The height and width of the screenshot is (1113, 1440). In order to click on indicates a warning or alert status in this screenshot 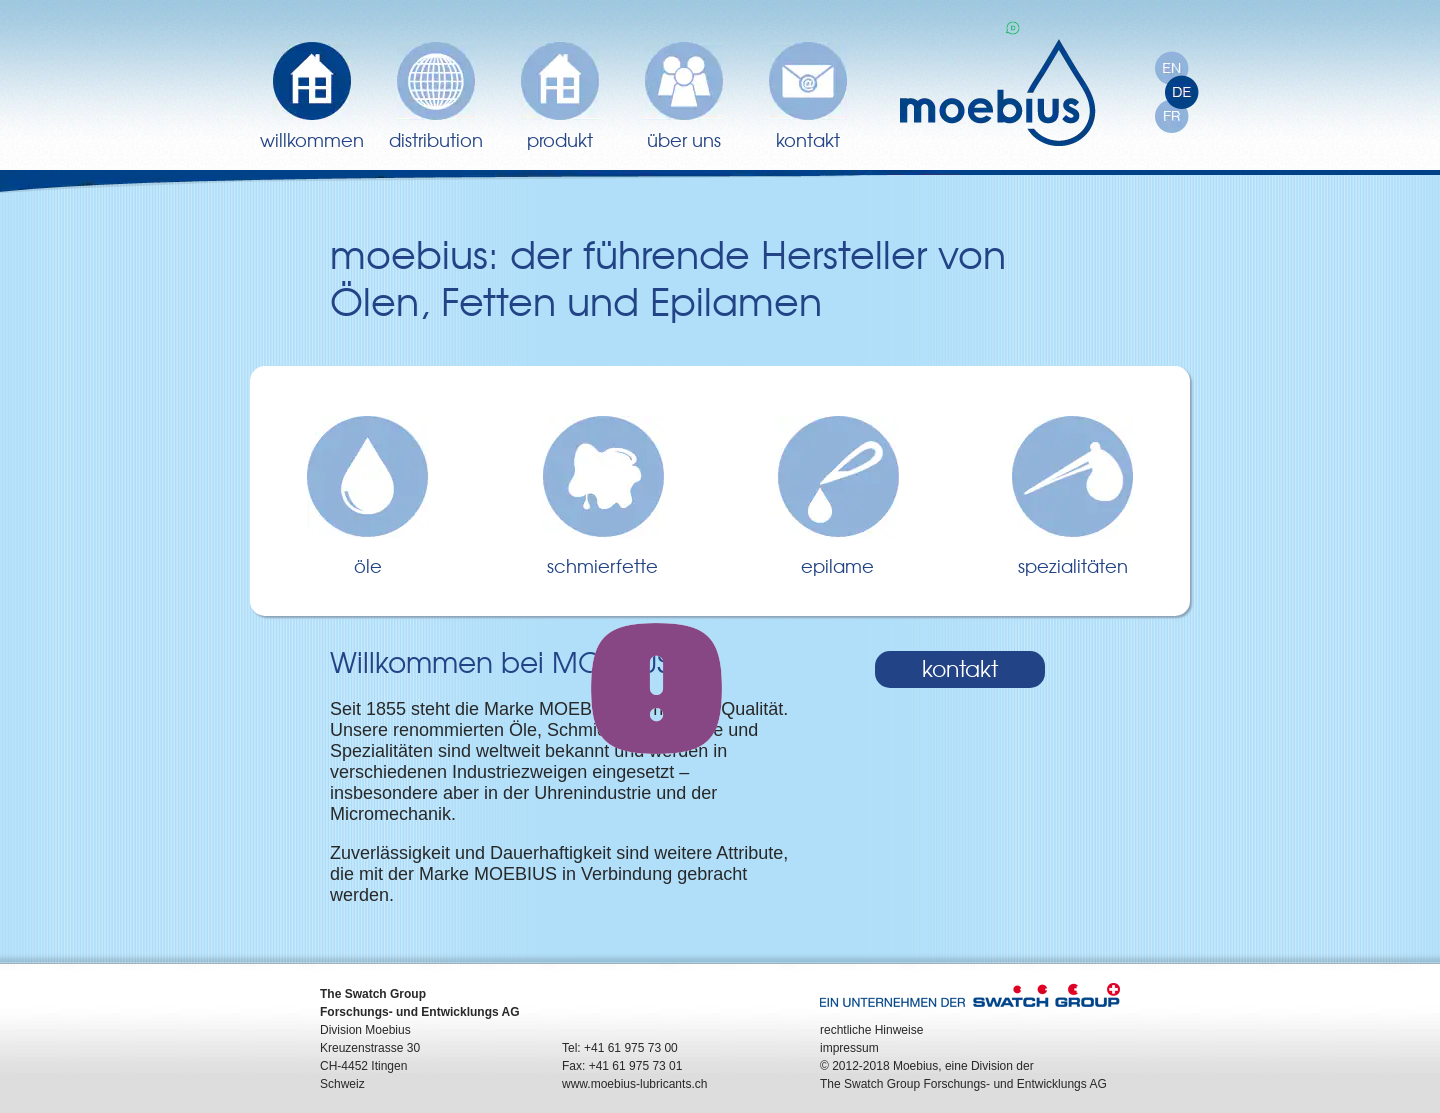, I will do `click(656, 688)`.